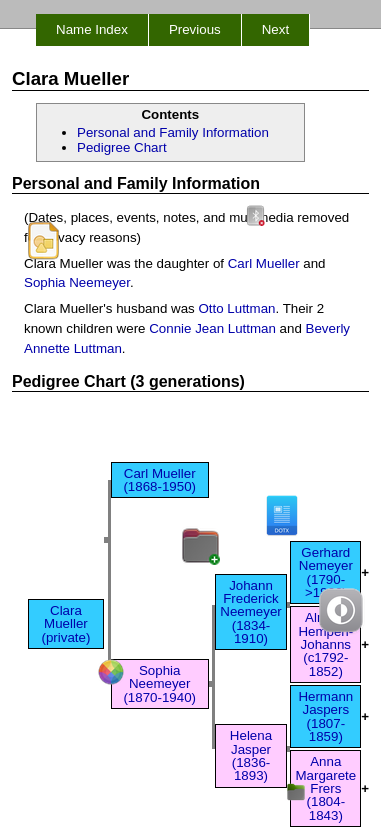 This screenshot has height=828, width=381. Describe the element at coordinates (200, 545) in the screenshot. I see `create a new folder` at that location.